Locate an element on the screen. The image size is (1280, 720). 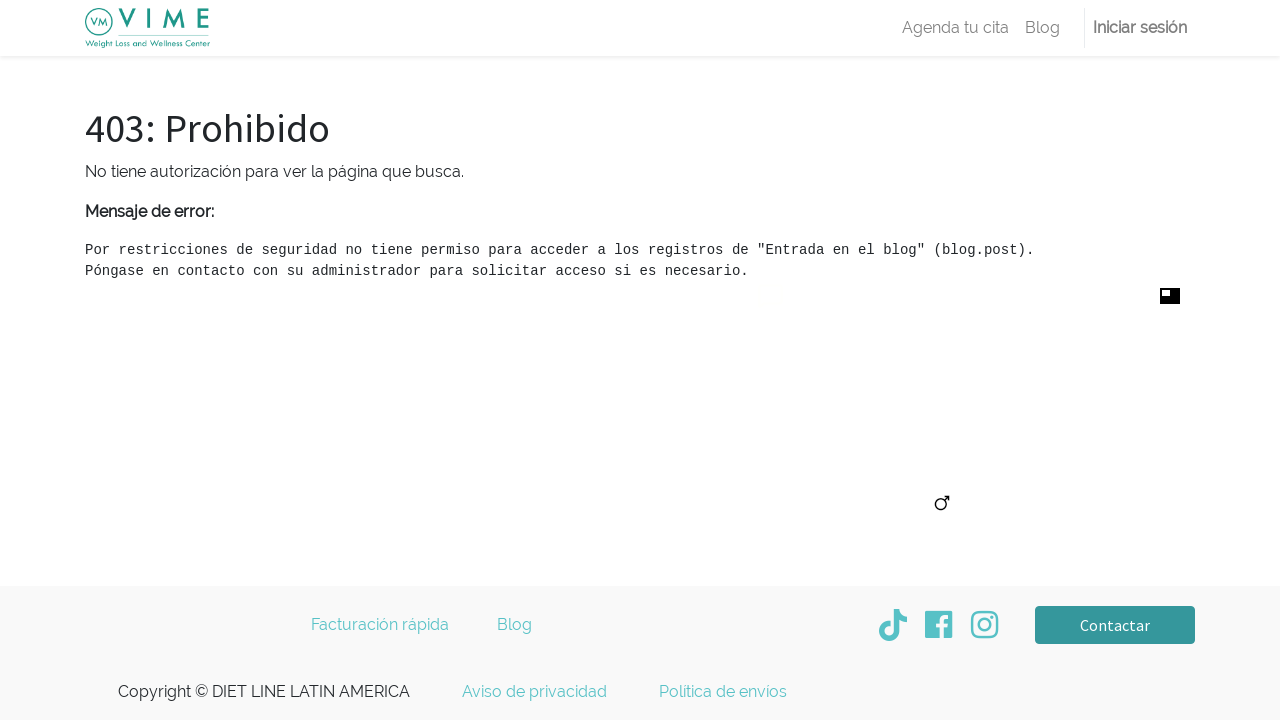
open chat or messaging is located at coordinates (770, 295).